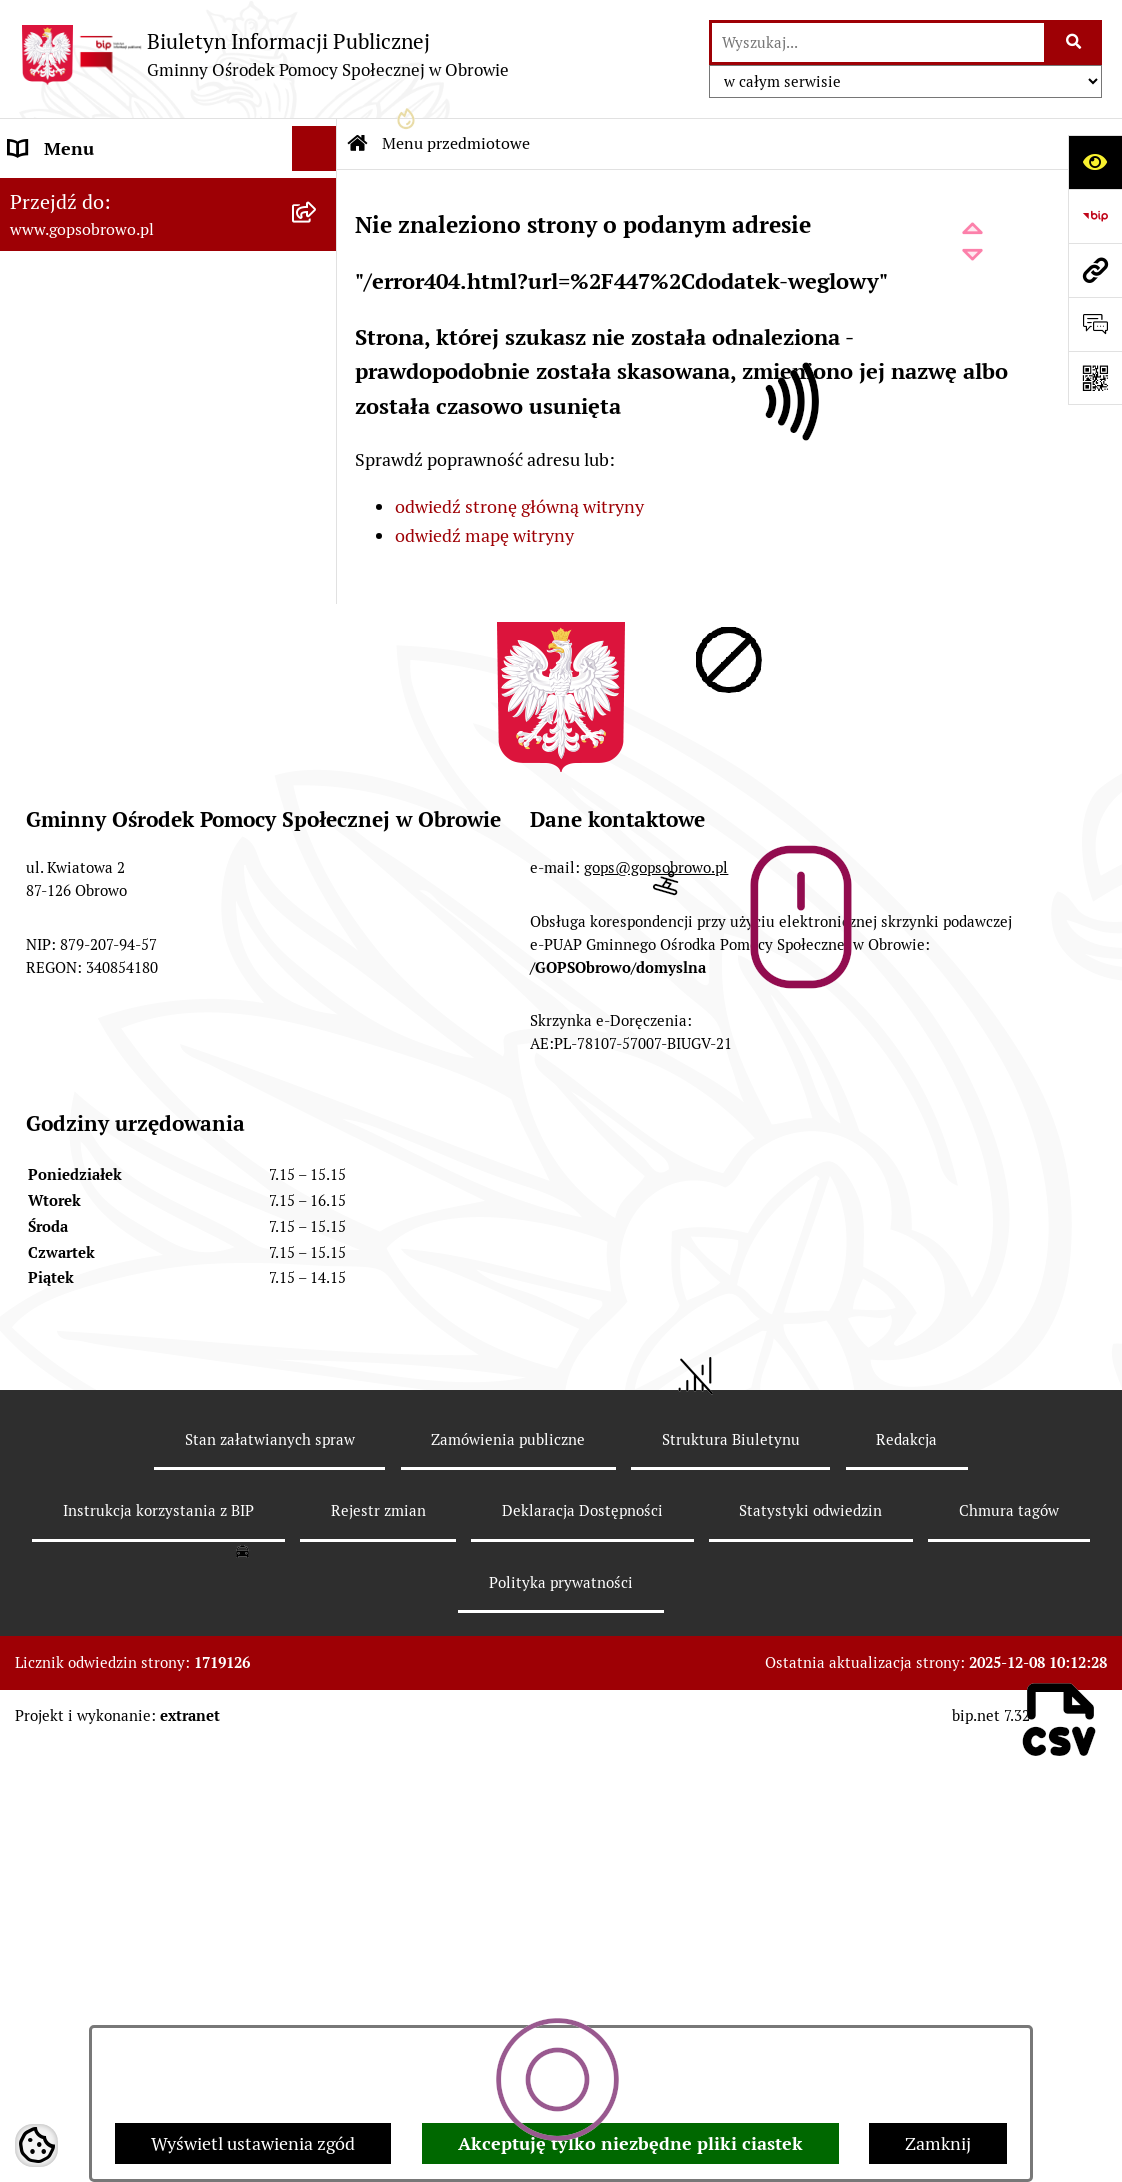  What do you see at coordinates (406, 119) in the screenshot?
I see `indicates trending or popular content` at bounding box center [406, 119].